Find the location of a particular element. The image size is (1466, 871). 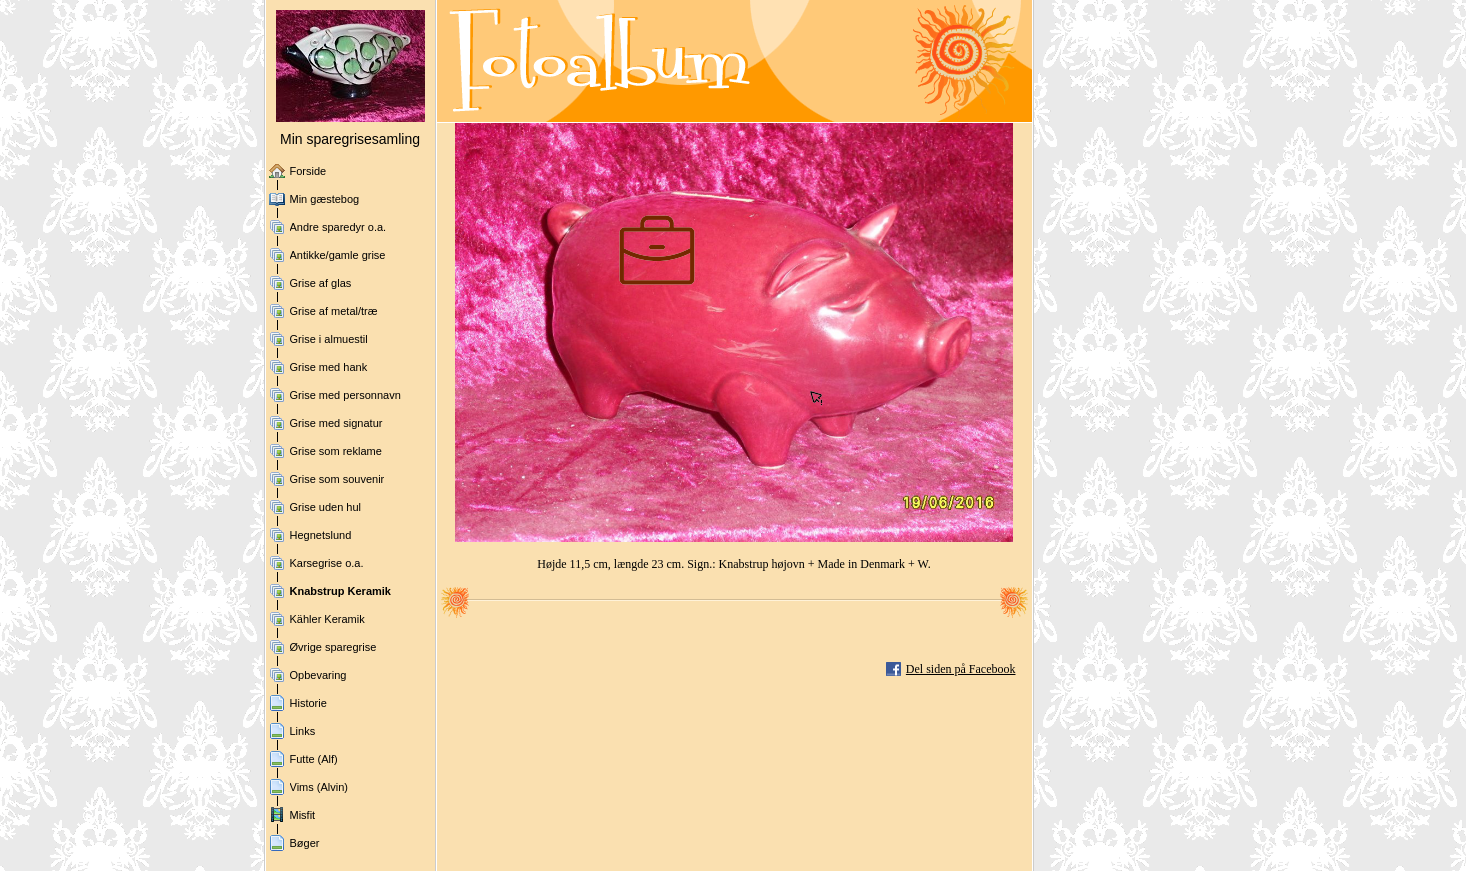

access work or business-related features is located at coordinates (657, 253).